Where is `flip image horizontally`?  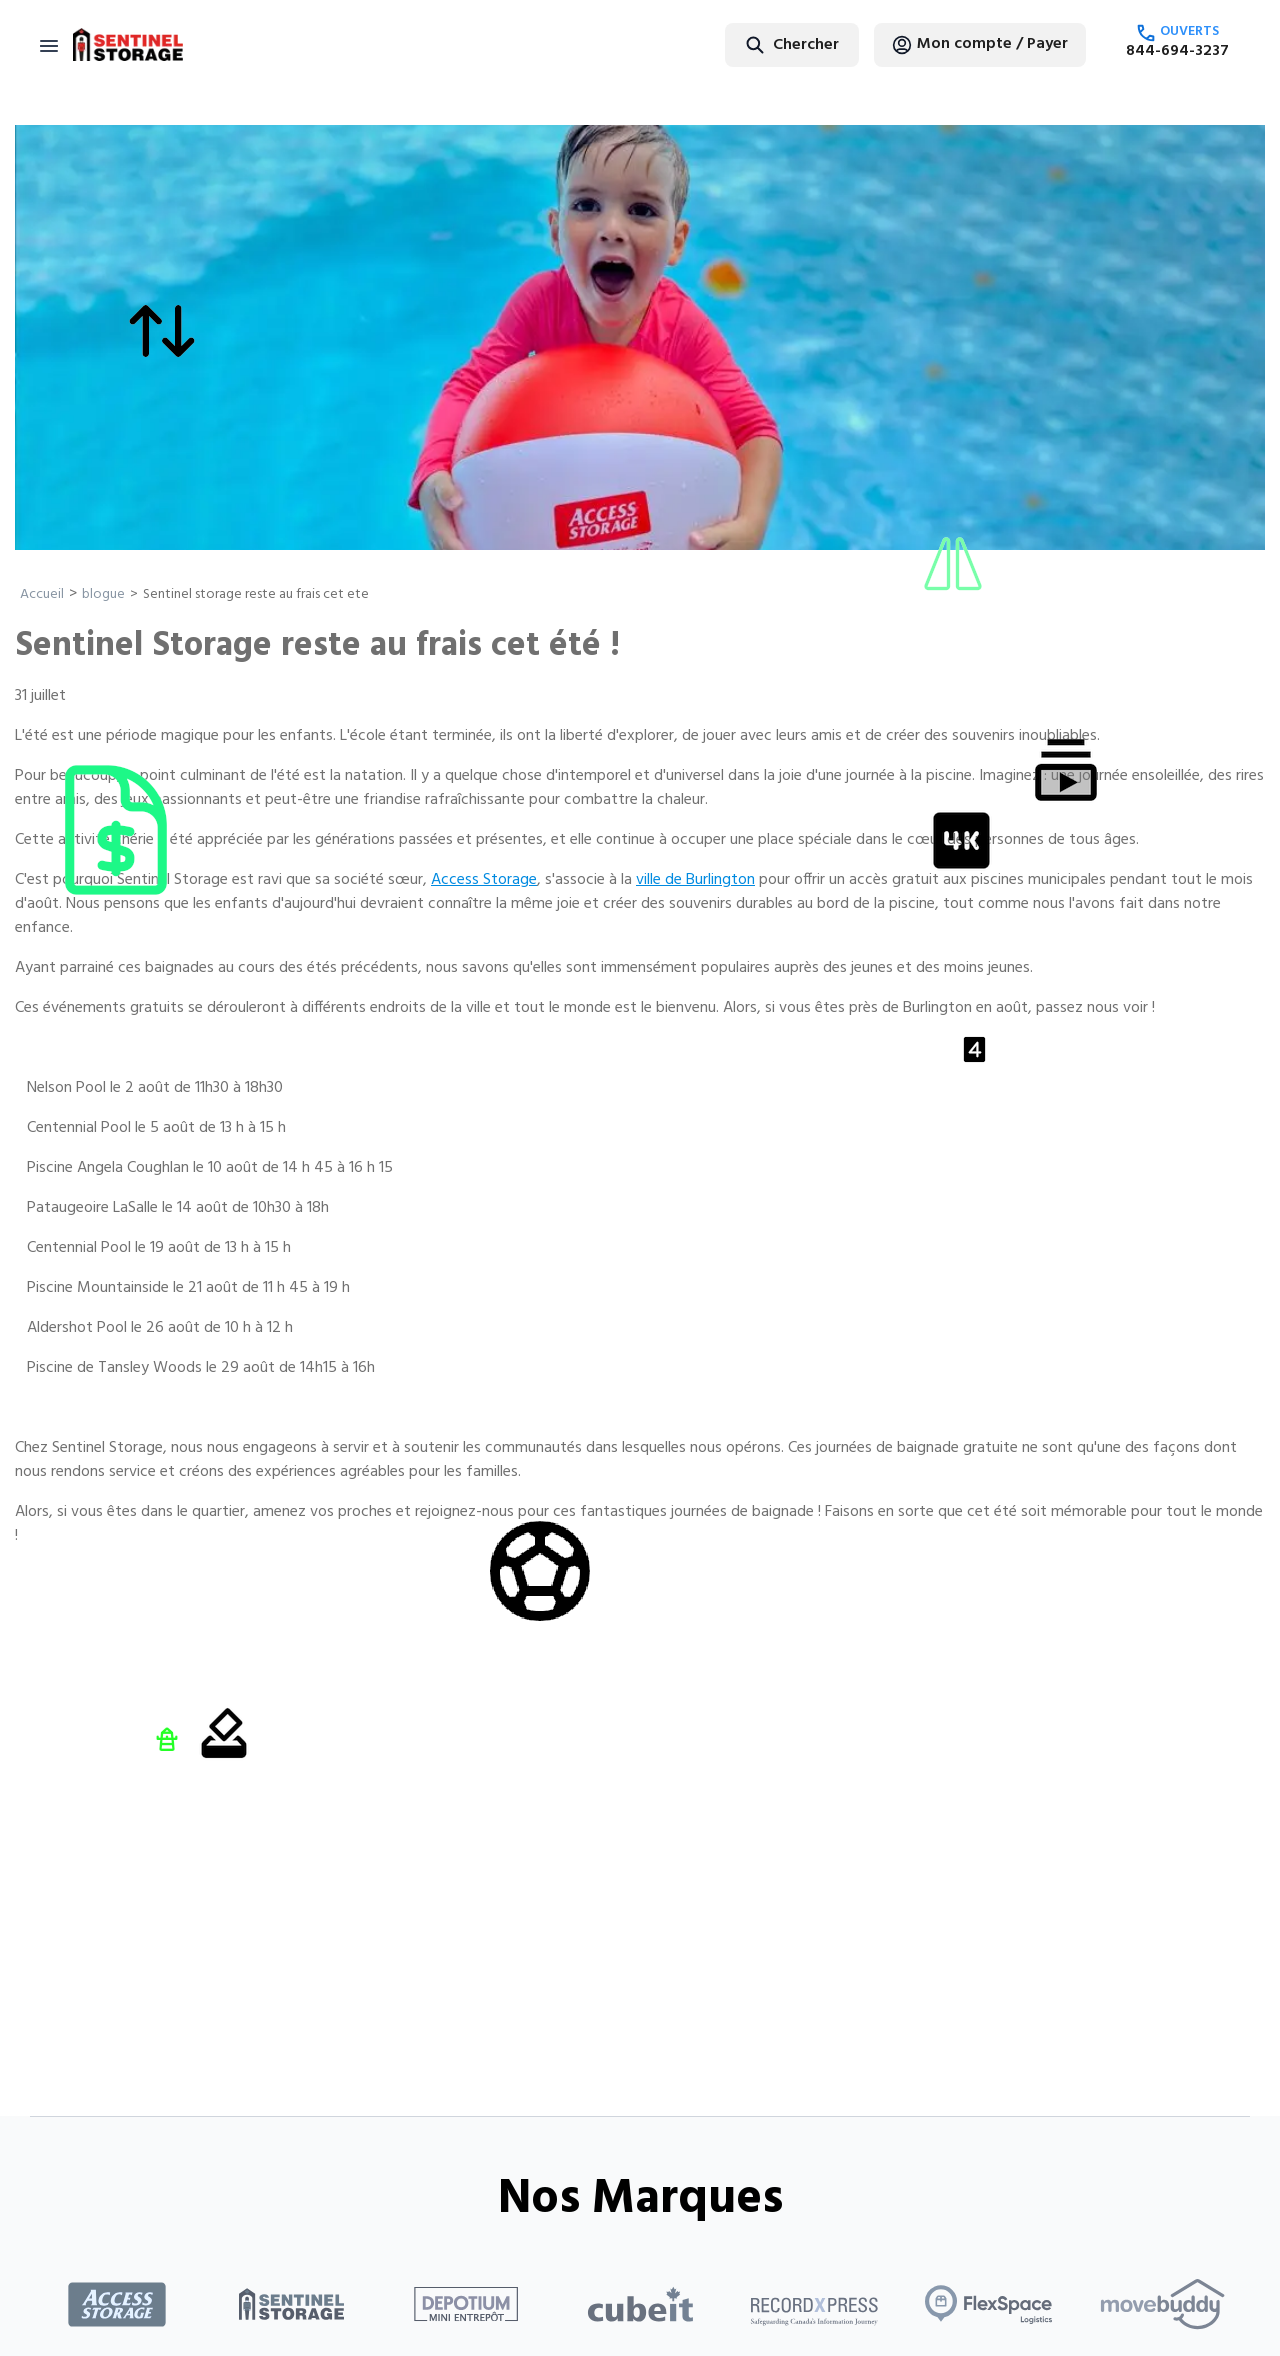
flip image horizontally is located at coordinates (953, 566).